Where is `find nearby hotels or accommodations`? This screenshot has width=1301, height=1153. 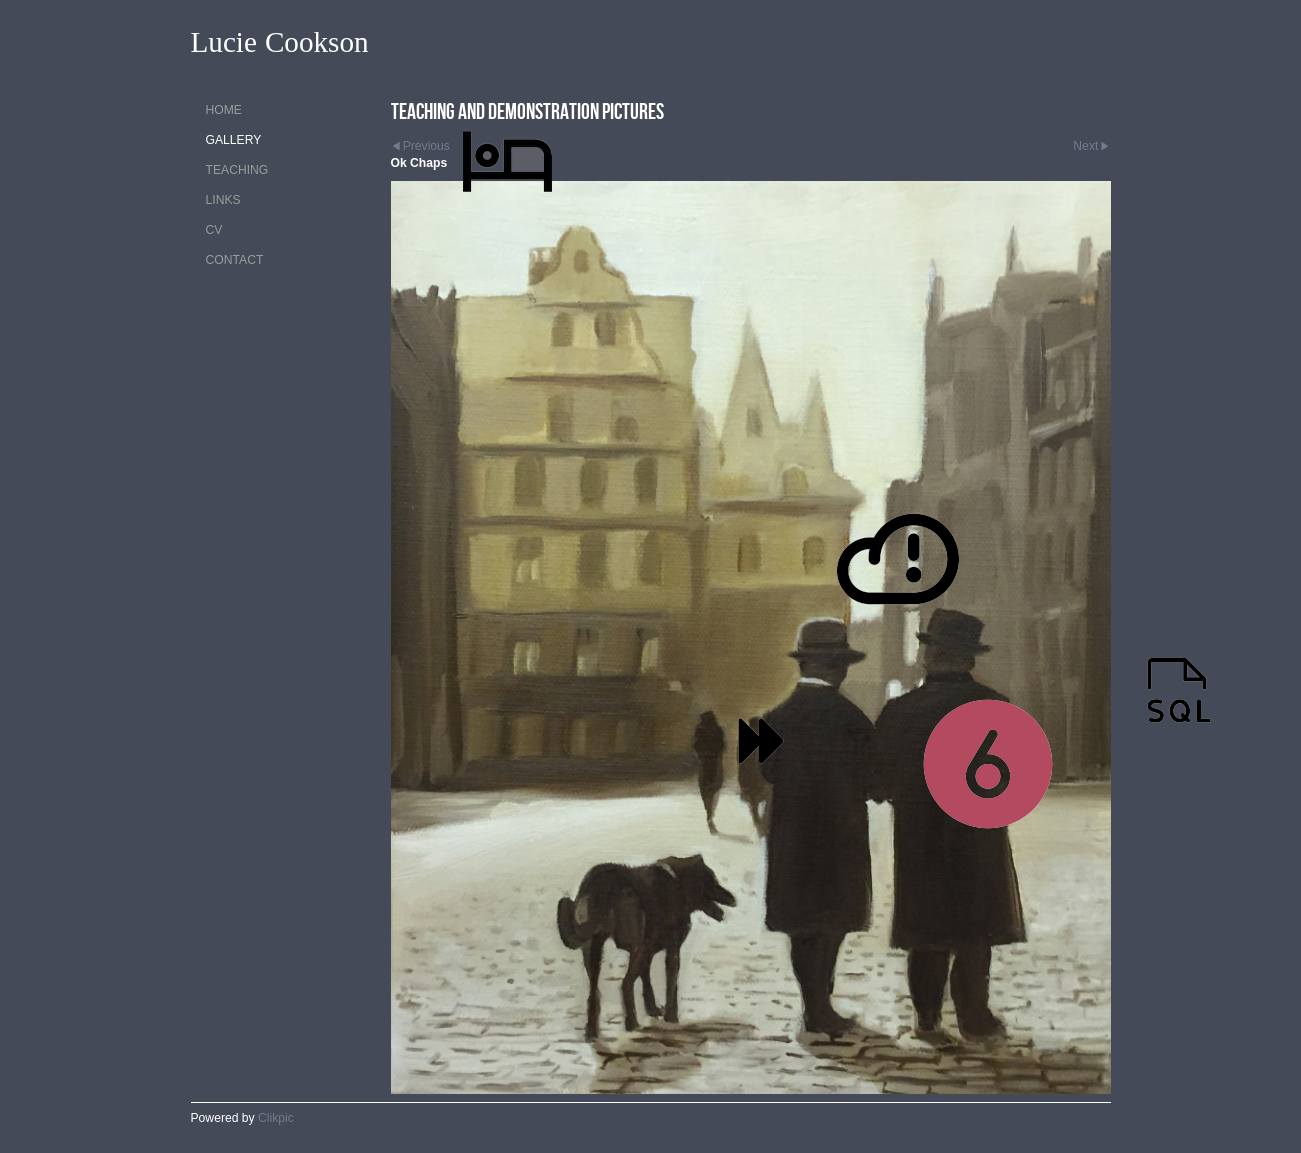
find nearby hotels or accommodations is located at coordinates (507, 159).